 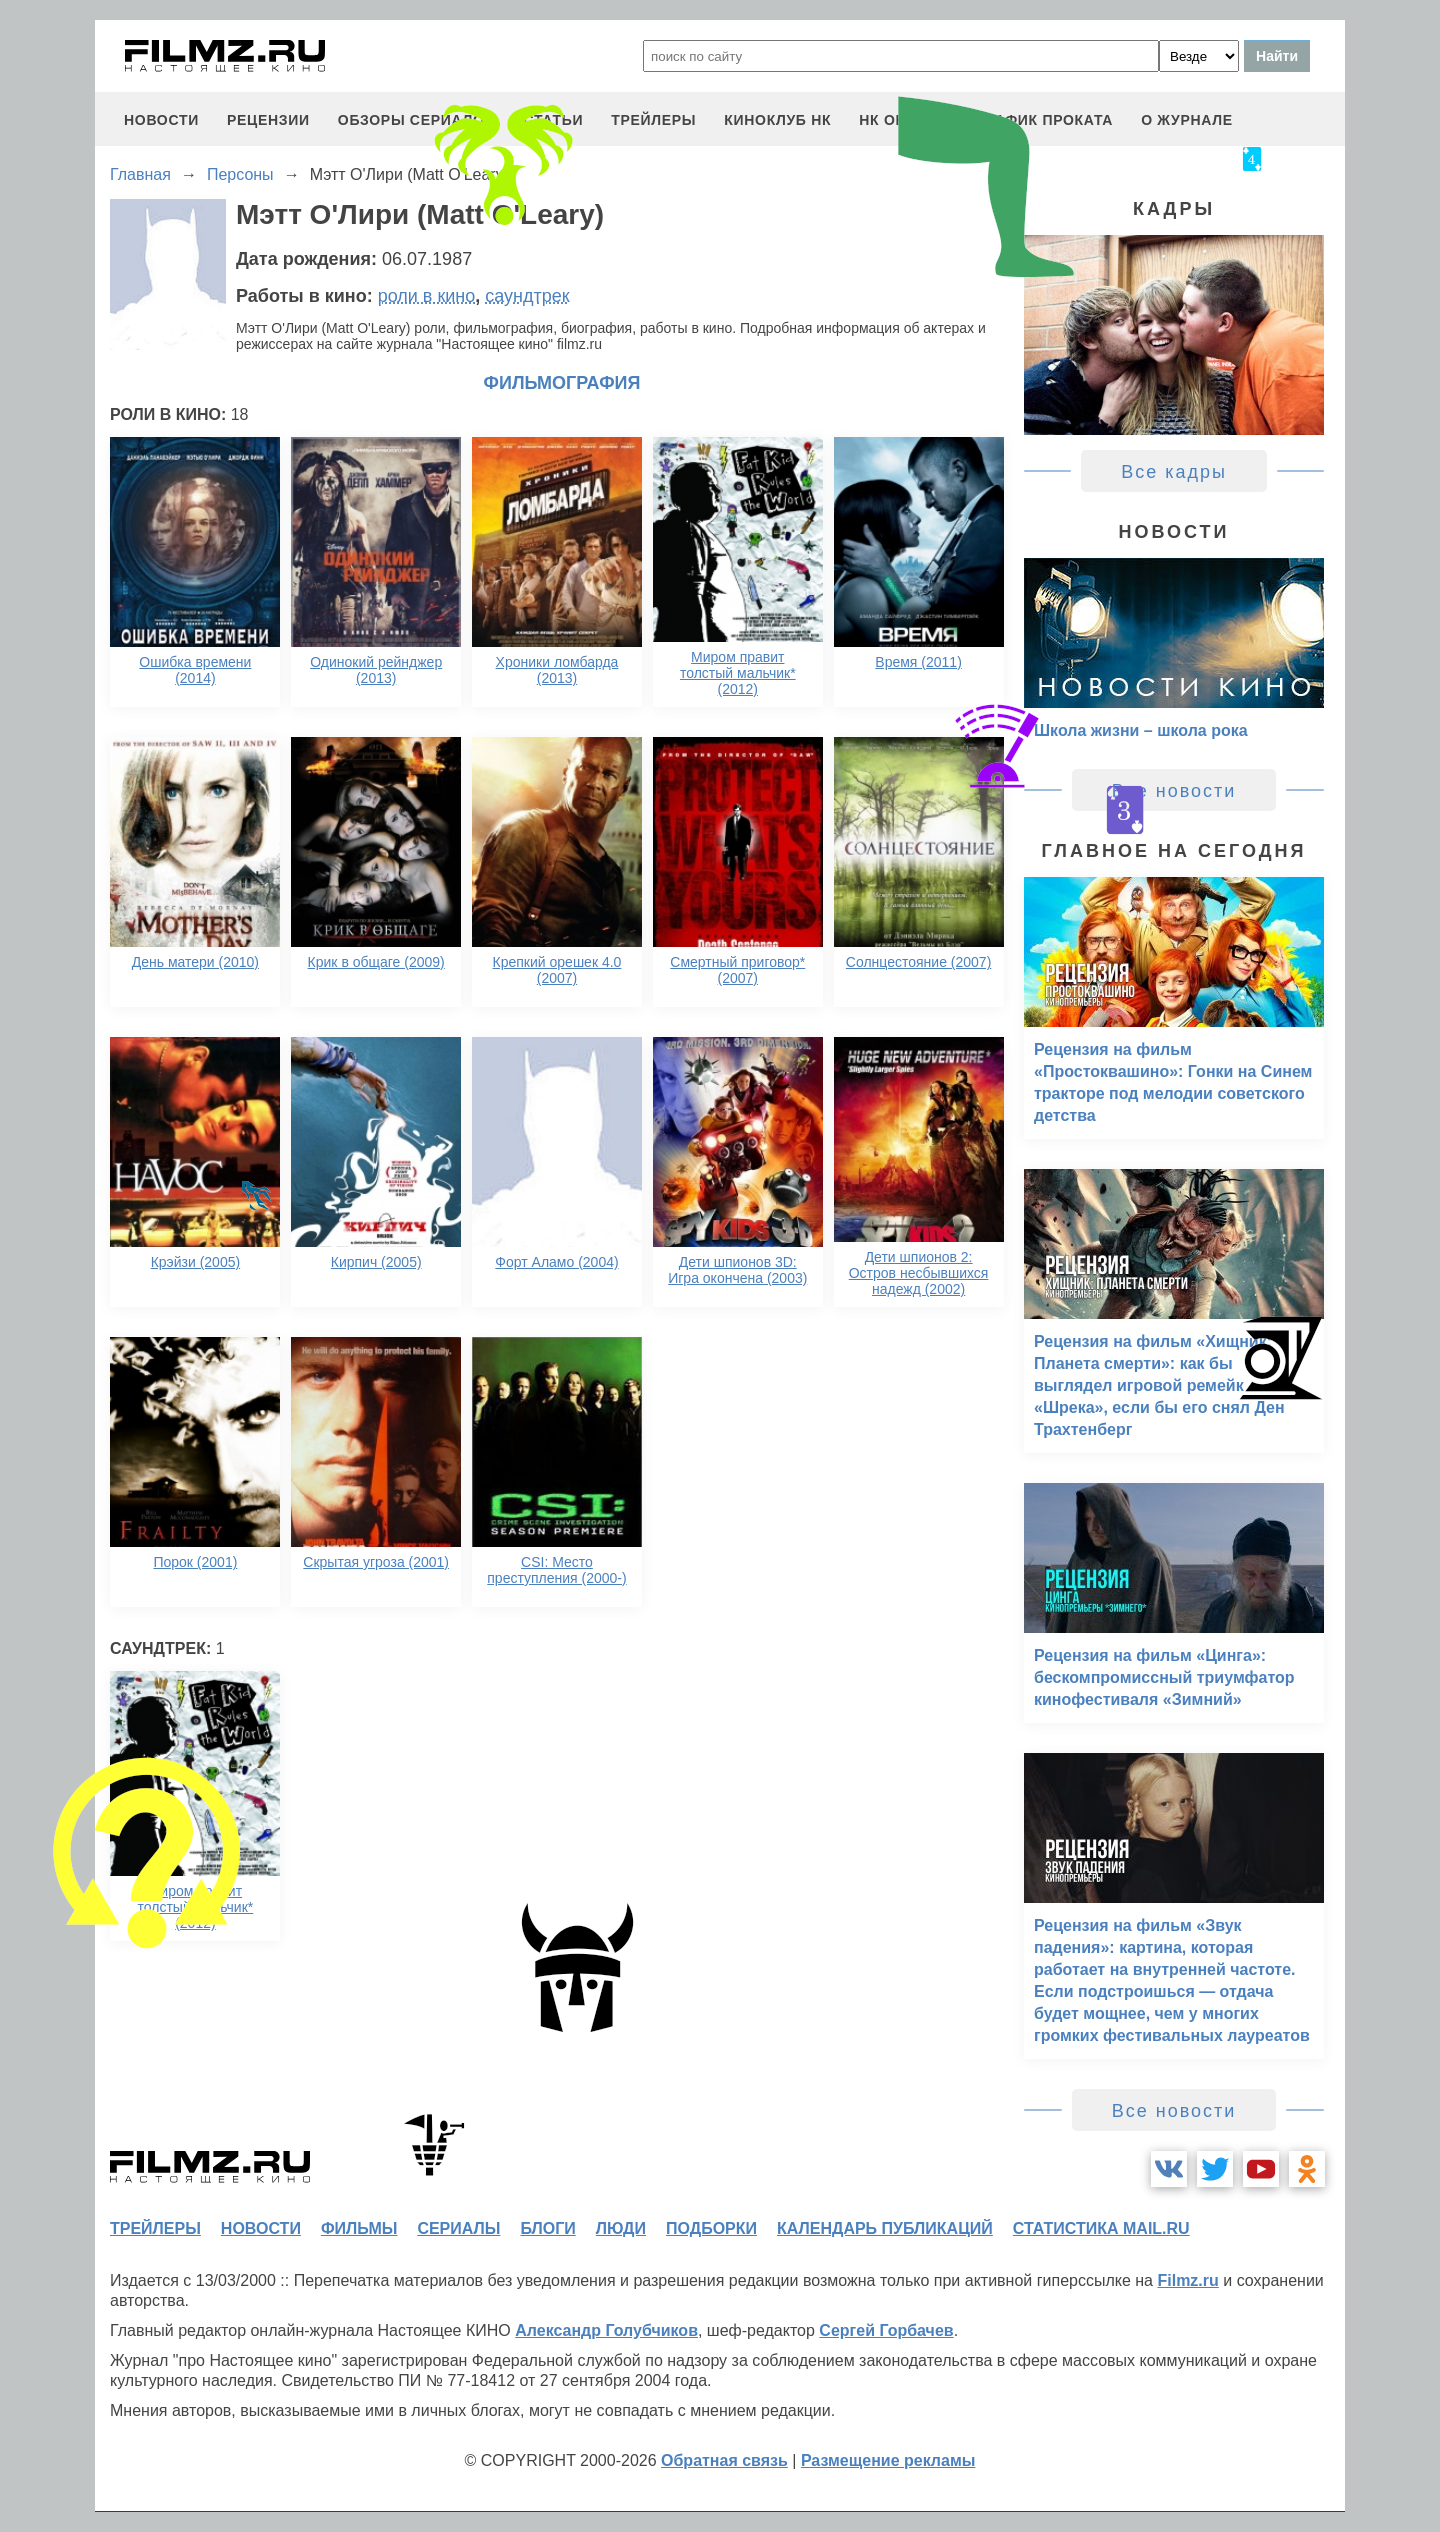 I want to click on a plant root or organic growth element, so click(x=257, y=1196).